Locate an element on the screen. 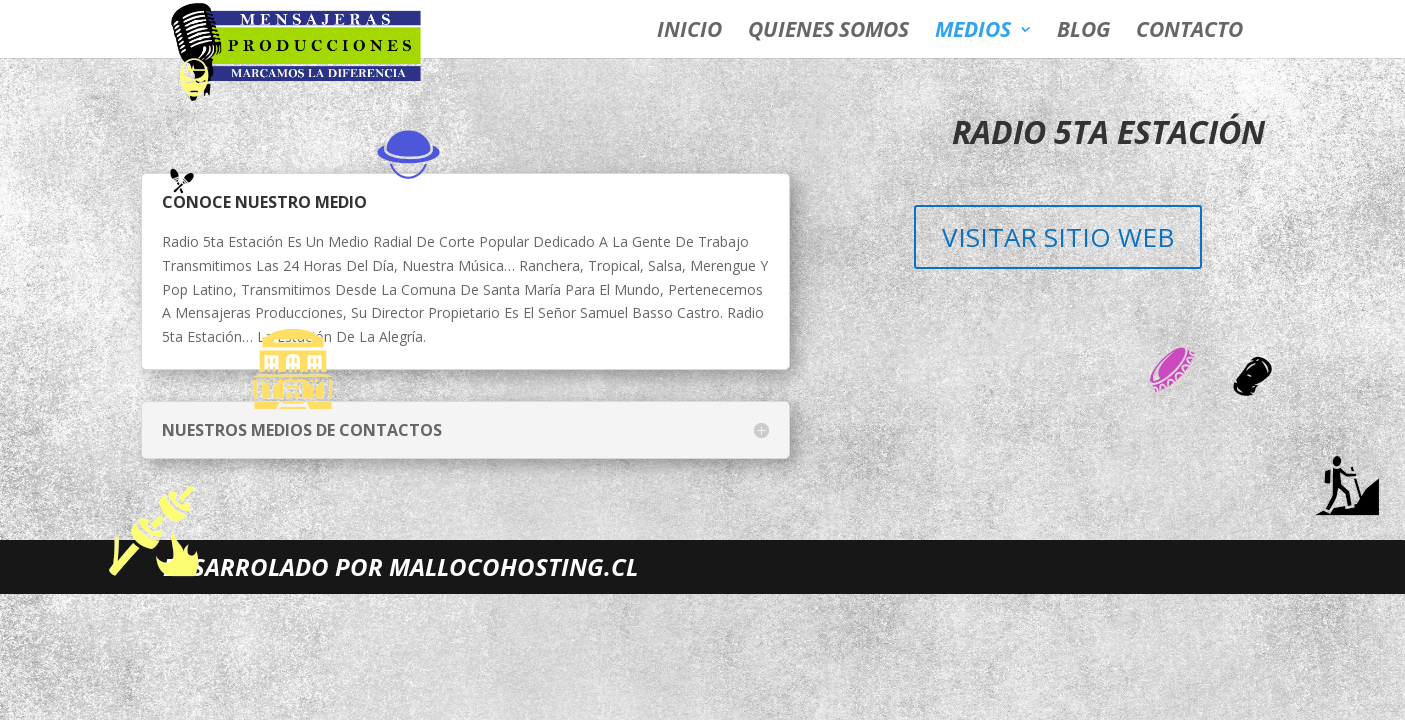 Image resolution: width=1405 pixels, height=720 pixels. visit the saloon or tavern in-game is located at coordinates (293, 369).